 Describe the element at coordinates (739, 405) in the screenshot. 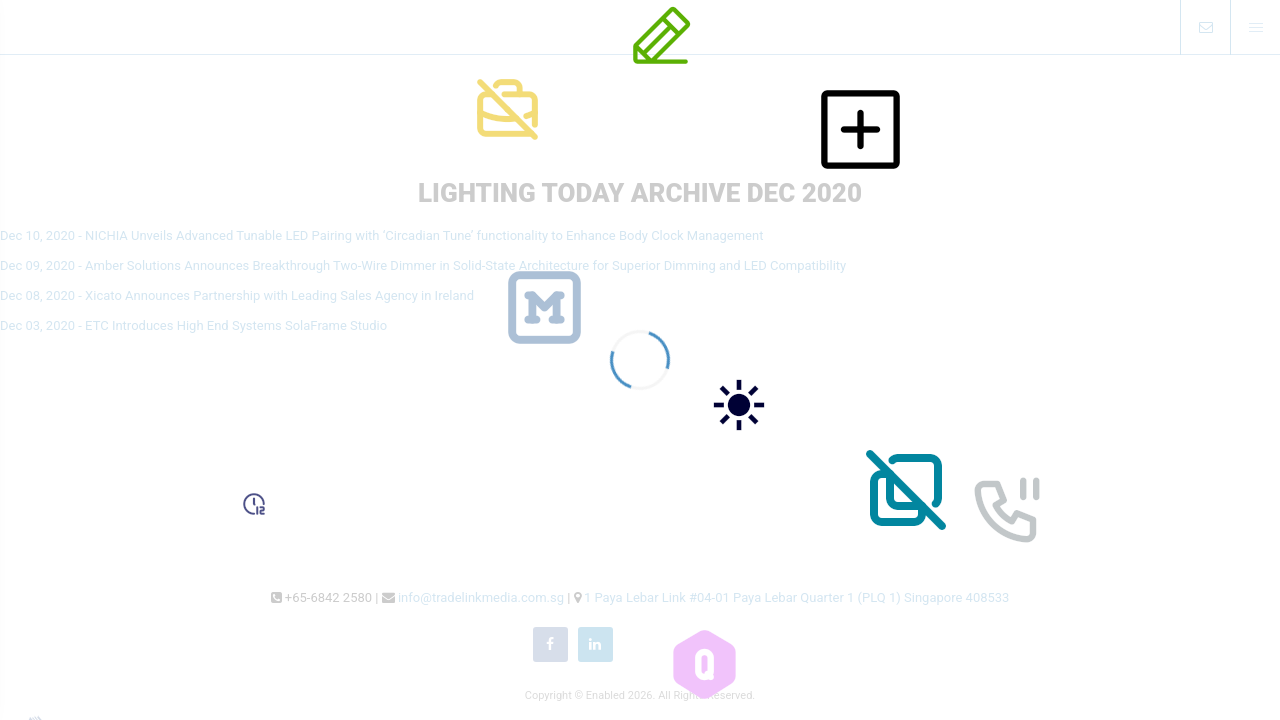

I see `toggle light mode or bright display` at that location.